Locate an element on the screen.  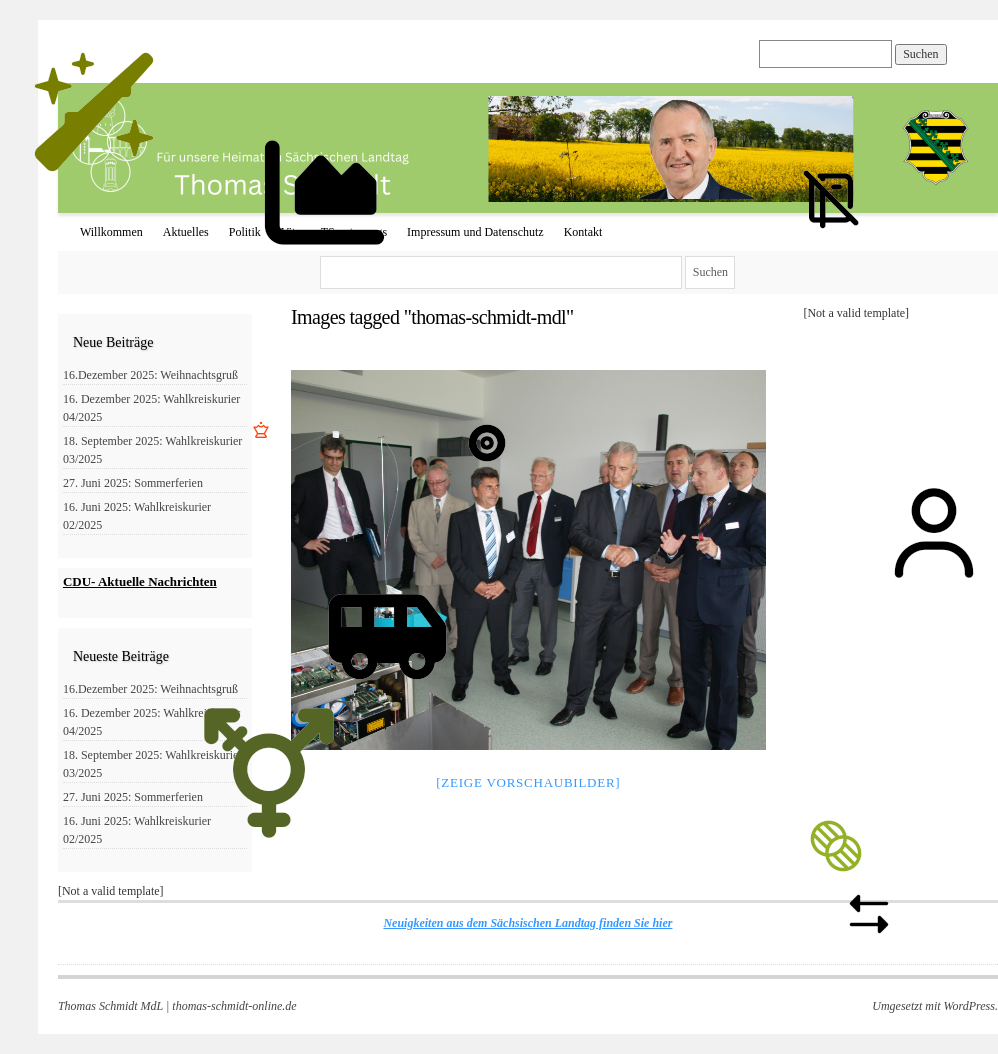
exclude overlapping elements from selection is located at coordinates (836, 846).